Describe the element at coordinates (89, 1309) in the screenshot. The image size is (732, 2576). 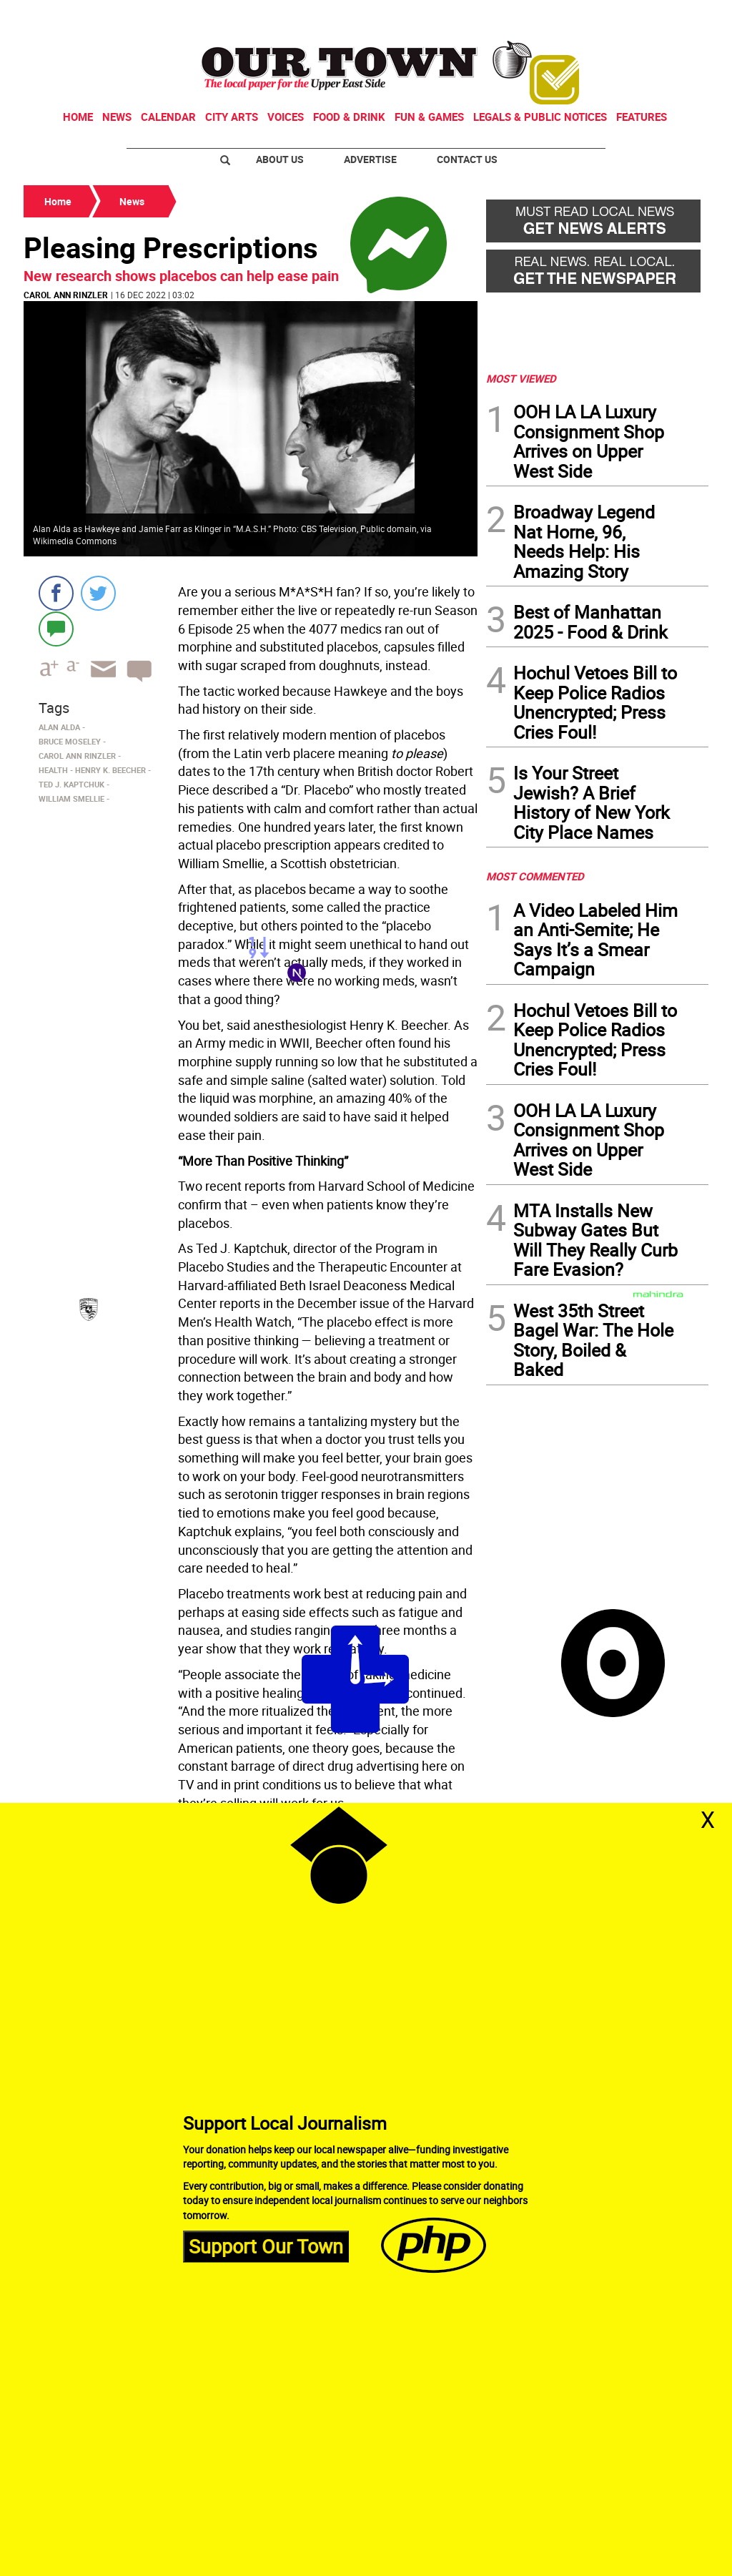
I see `porsche brand logo` at that location.